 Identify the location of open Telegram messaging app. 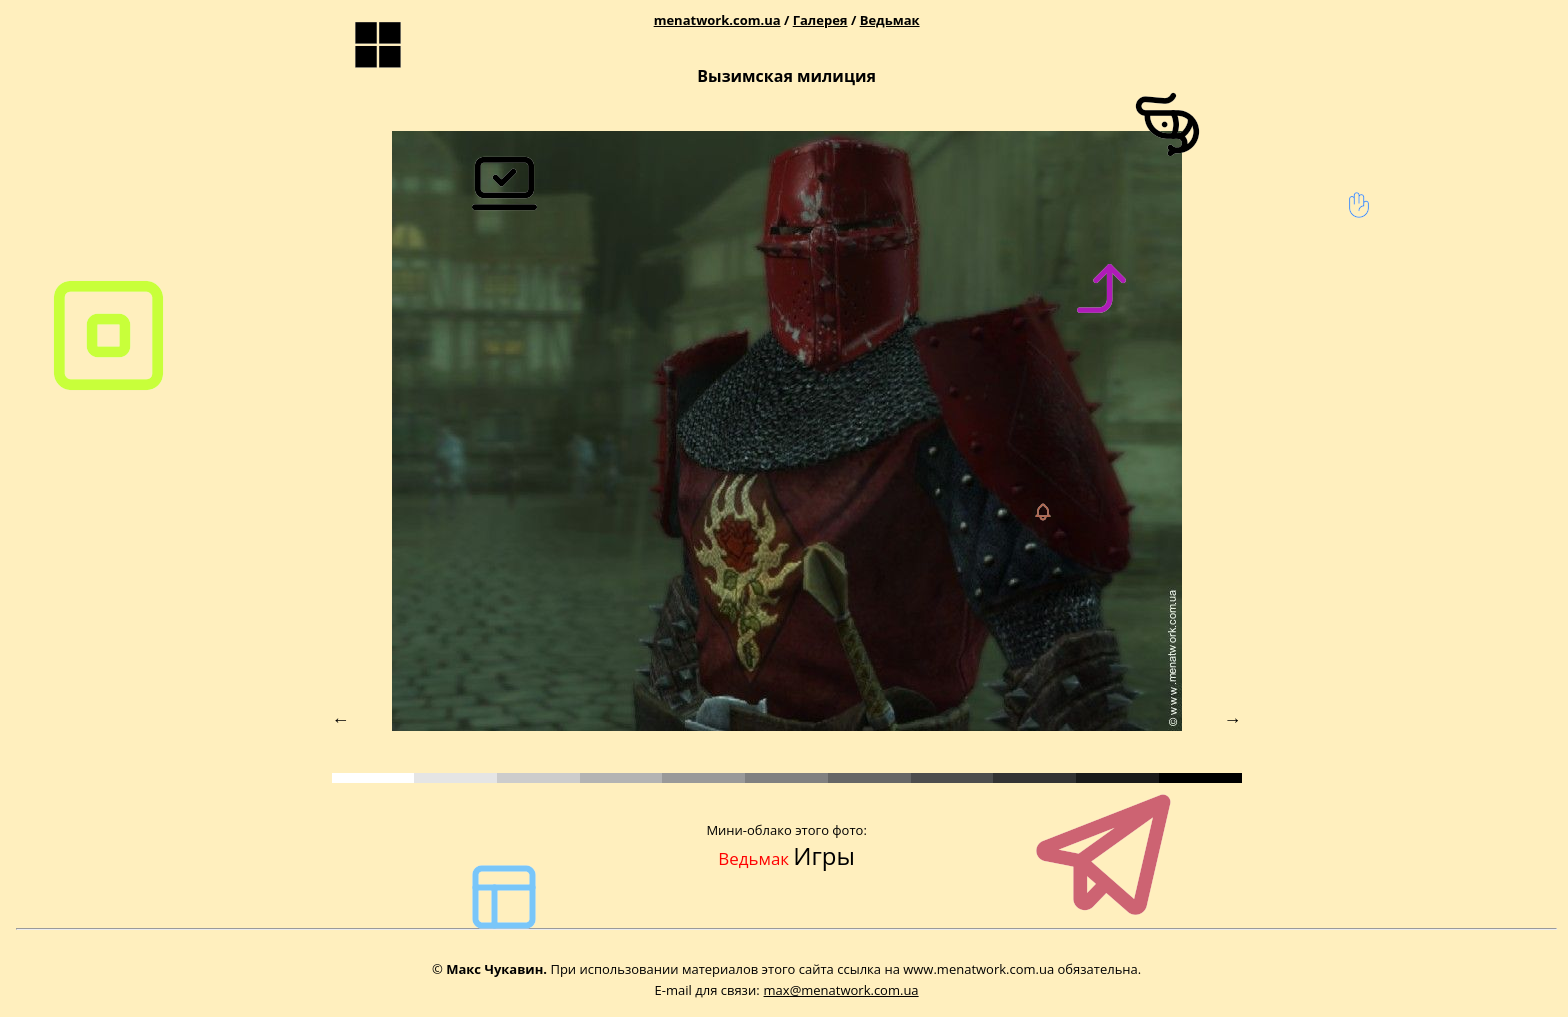
(1108, 857).